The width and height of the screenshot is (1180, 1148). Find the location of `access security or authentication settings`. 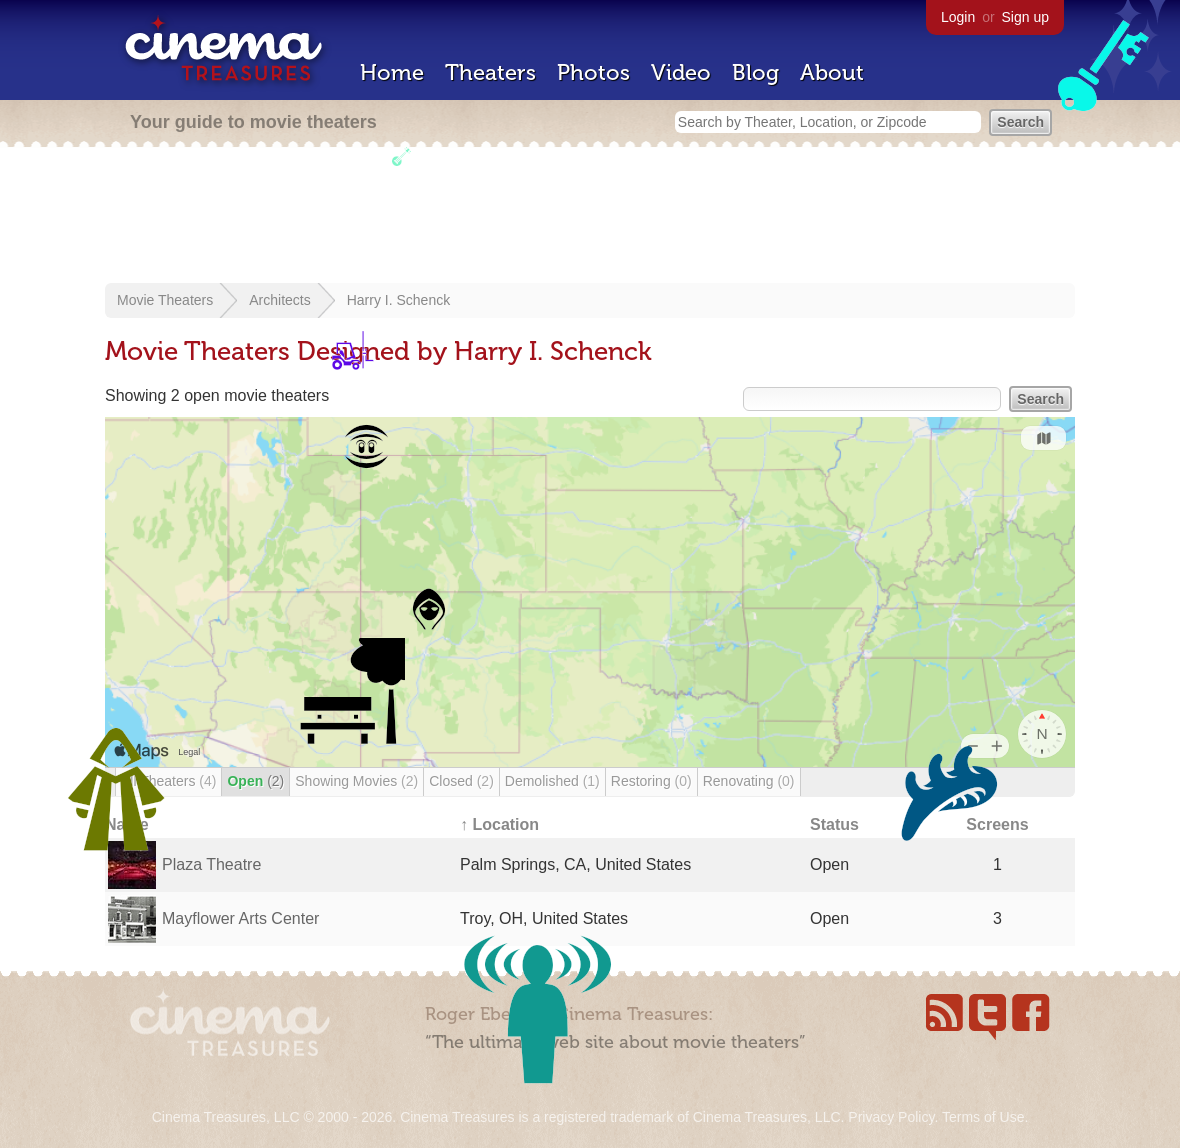

access security or authentication settings is located at coordinates (1104, 66).